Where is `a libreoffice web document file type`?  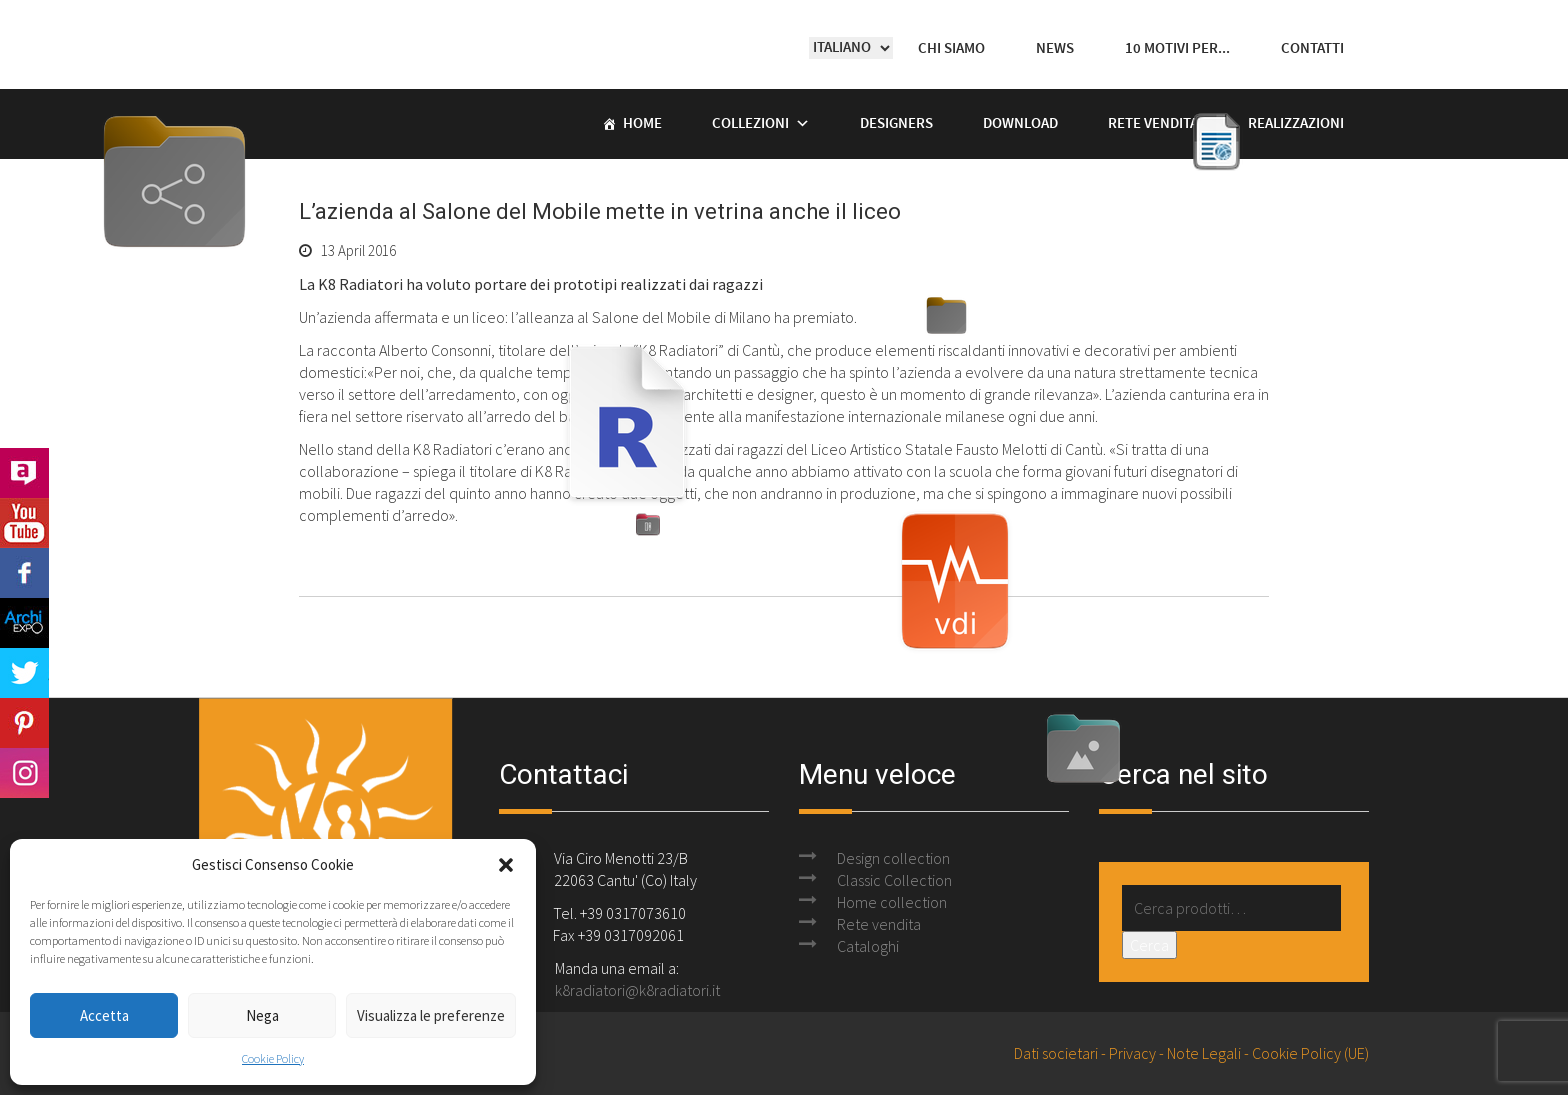 a libreoffice web document file type is located at coordinates (1216, 141).